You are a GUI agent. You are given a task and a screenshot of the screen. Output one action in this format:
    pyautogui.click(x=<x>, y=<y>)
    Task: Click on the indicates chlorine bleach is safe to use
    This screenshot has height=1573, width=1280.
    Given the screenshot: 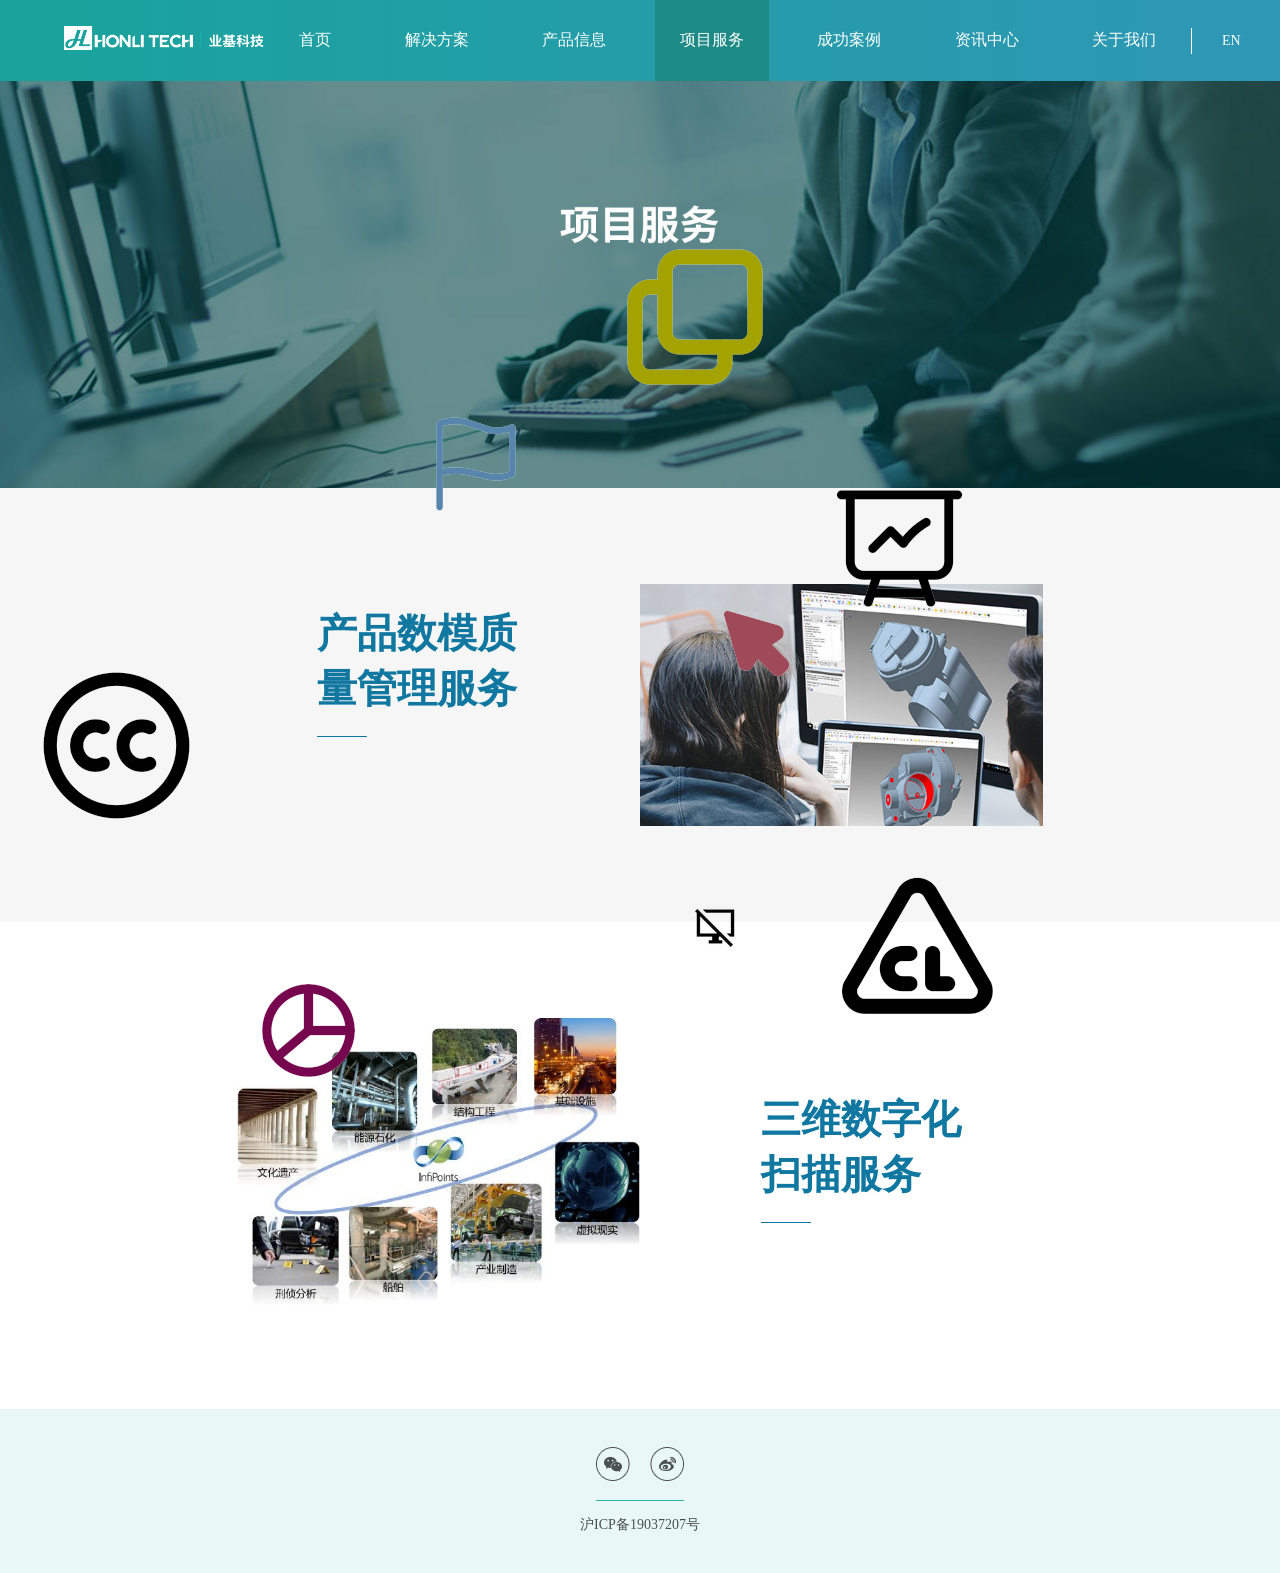 What is the action you would take?
    pyautogui.click(x=917, y=953)
    